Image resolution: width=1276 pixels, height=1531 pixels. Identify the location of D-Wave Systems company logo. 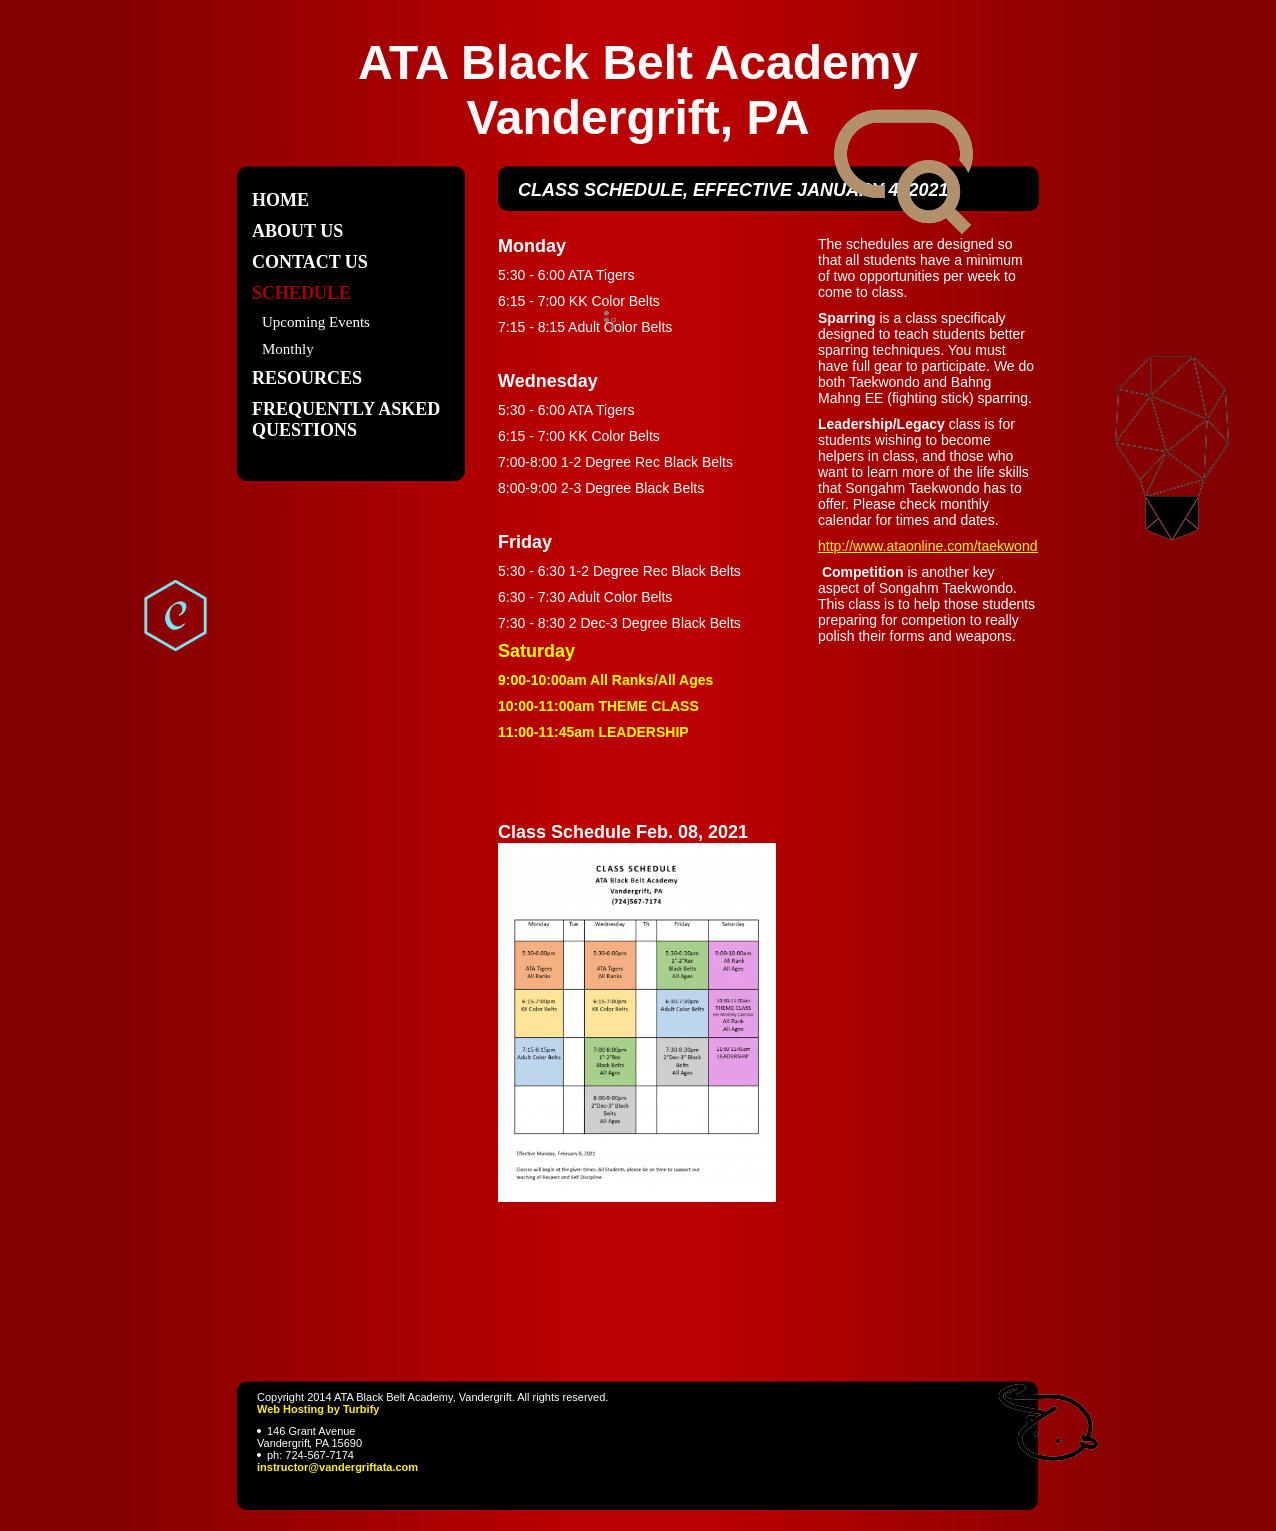
(610, 320).